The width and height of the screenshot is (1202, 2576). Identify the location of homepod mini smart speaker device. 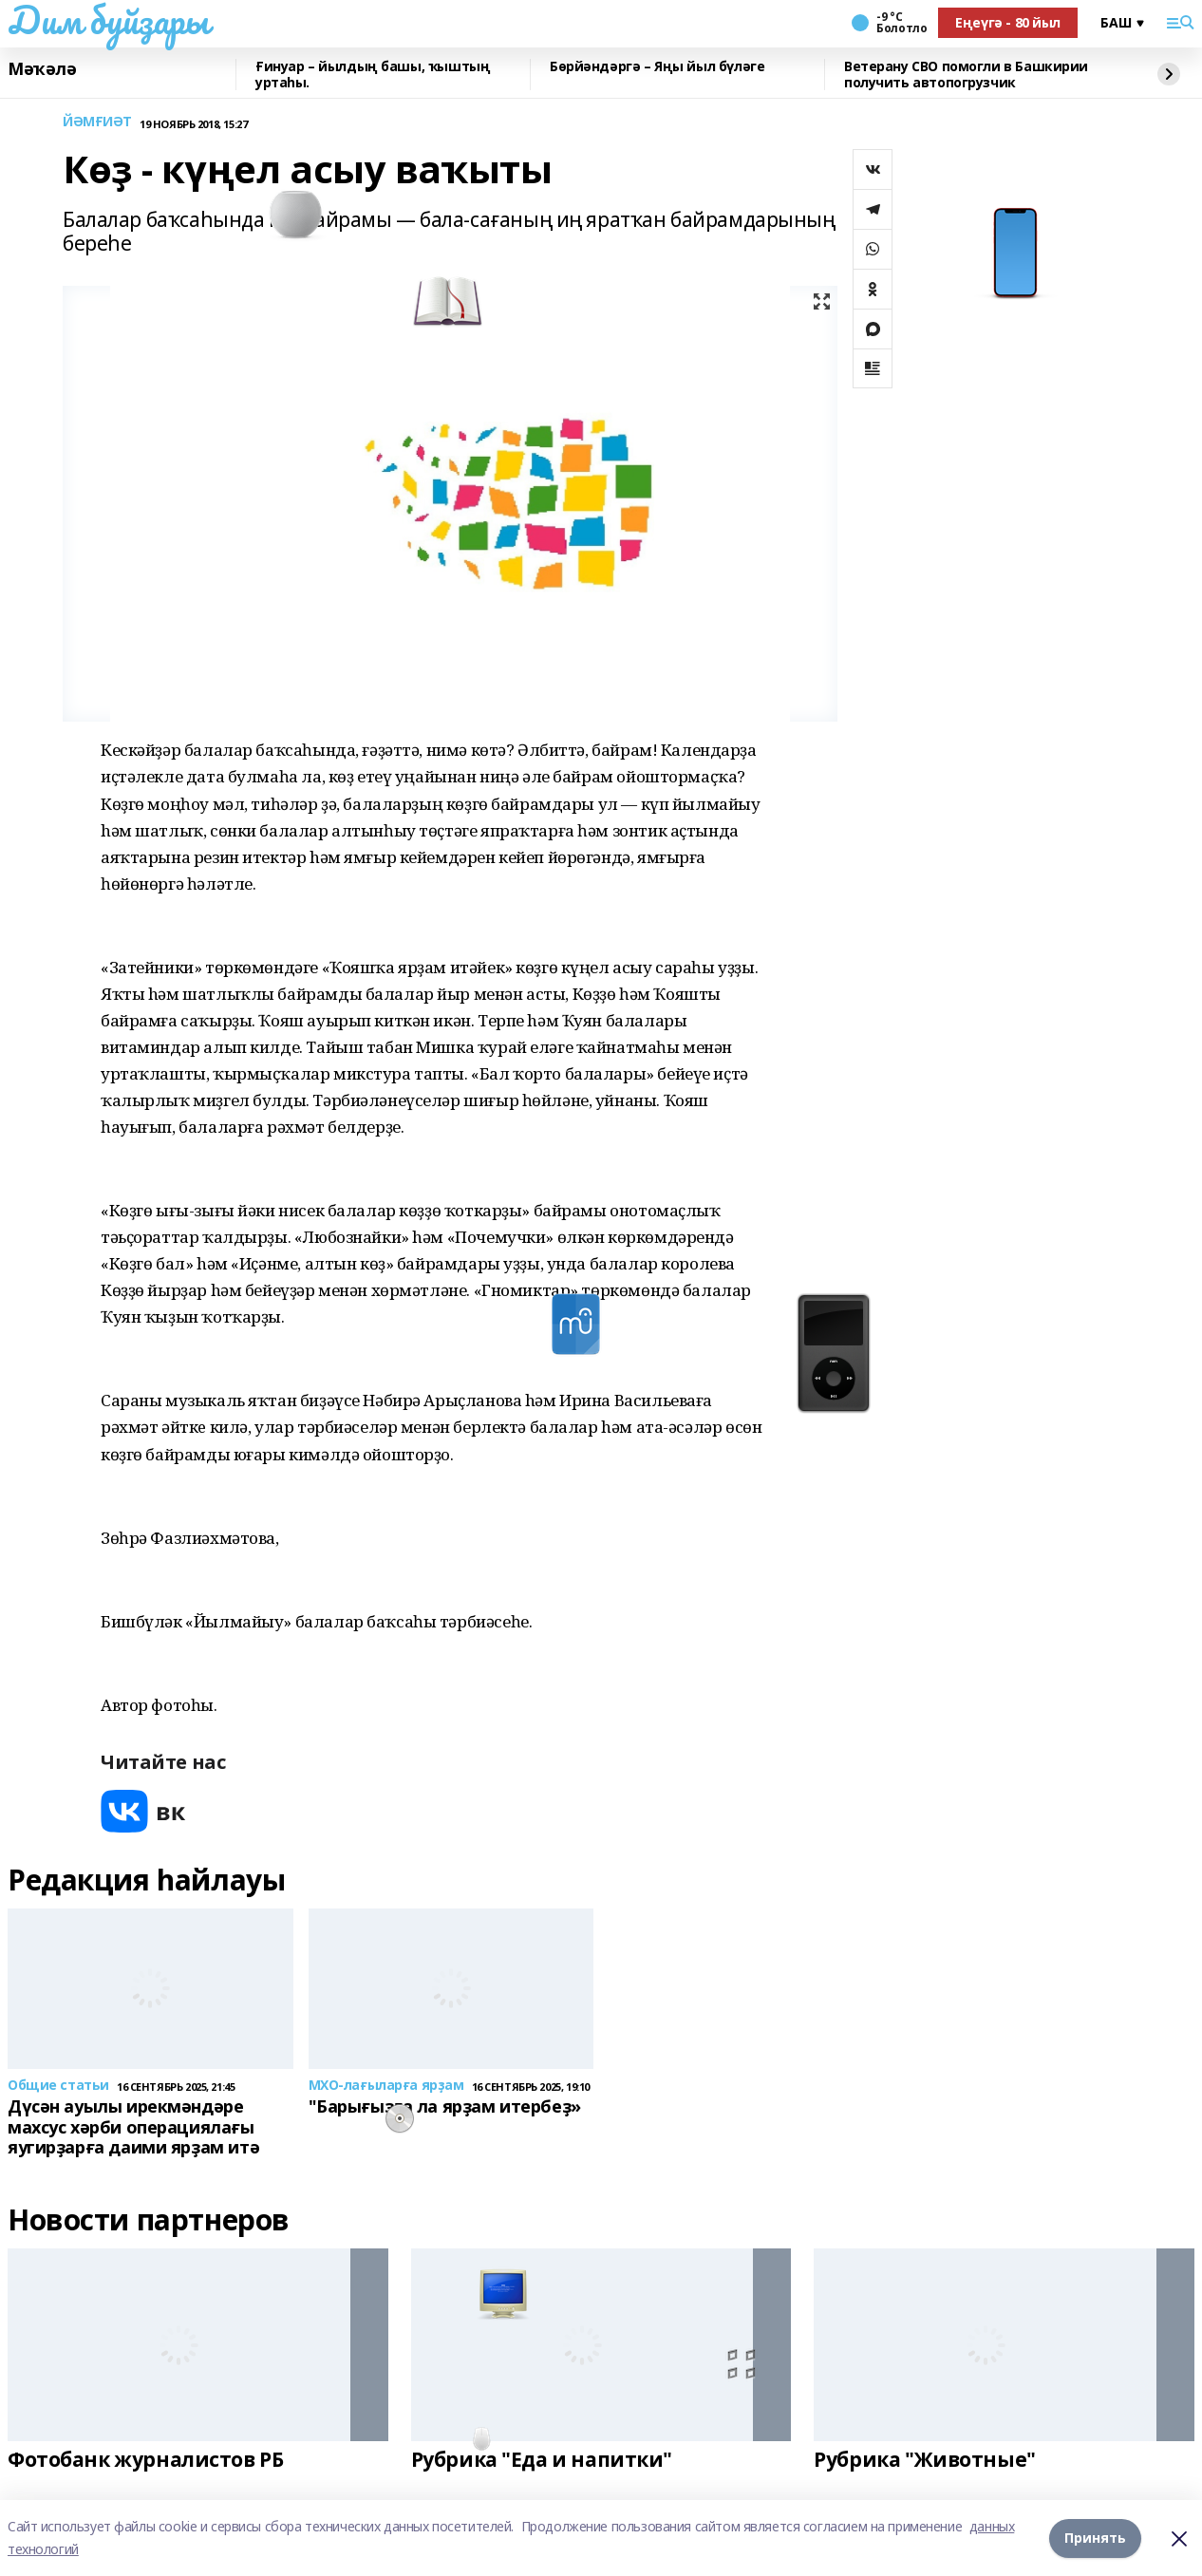
(295, 219).